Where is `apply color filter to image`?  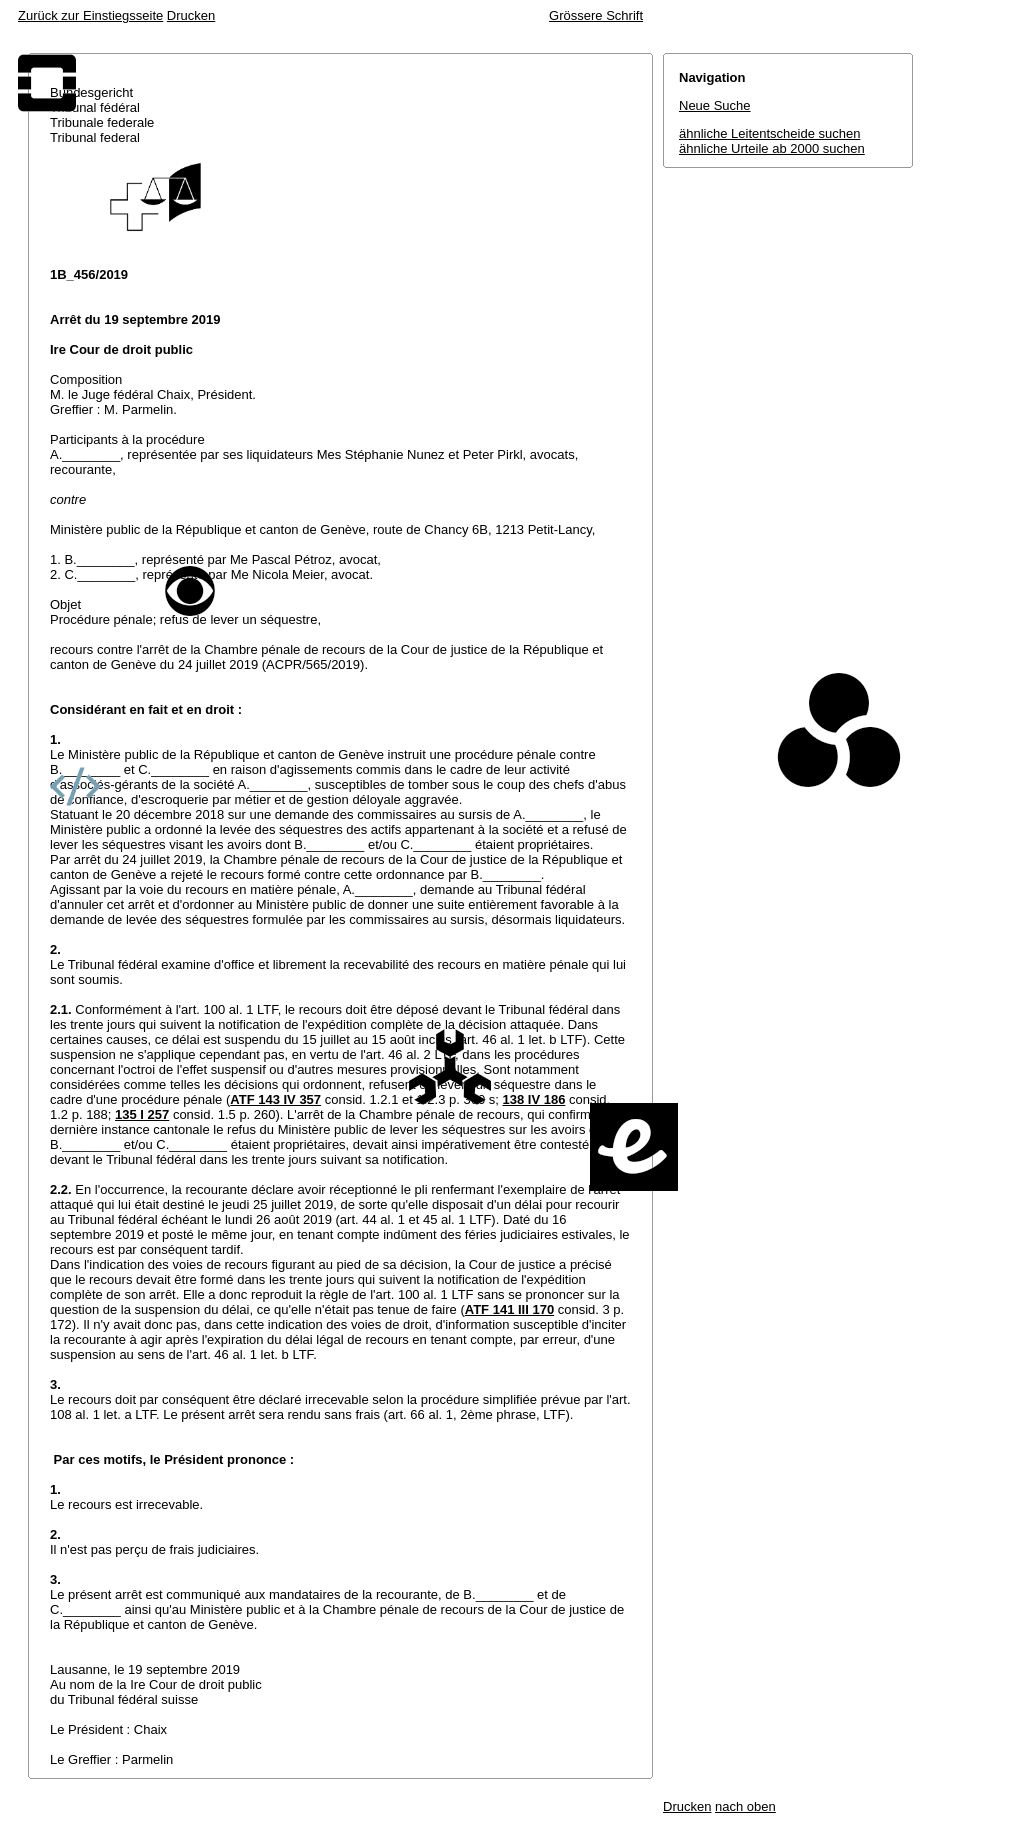 apply color filter to image is located at coordinates (839, 739).